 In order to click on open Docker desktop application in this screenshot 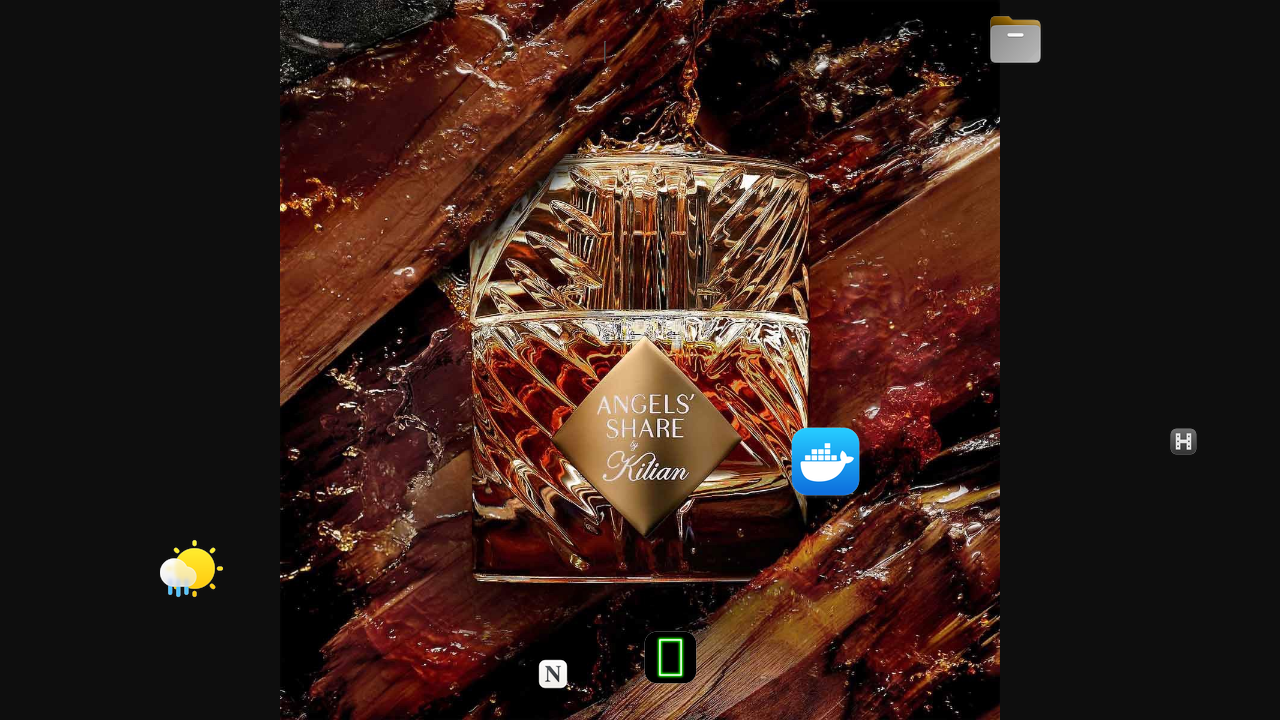, I will do `click(825, 461)`.